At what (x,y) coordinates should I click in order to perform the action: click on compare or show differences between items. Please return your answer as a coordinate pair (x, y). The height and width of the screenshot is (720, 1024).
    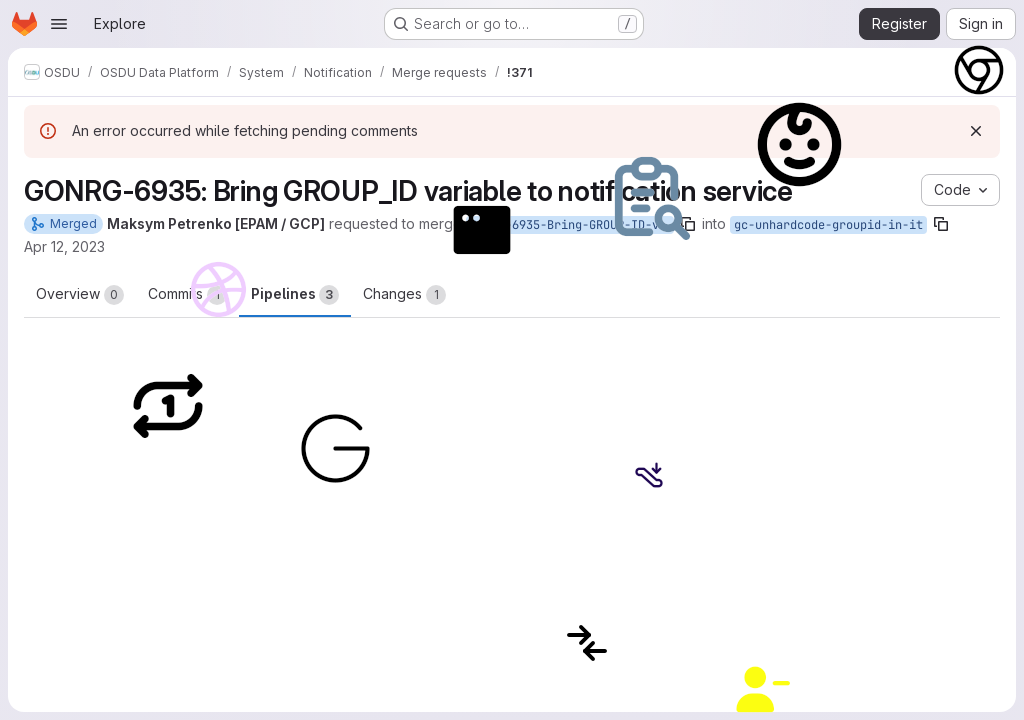
    Looking at the image, I should click on (587, 643).